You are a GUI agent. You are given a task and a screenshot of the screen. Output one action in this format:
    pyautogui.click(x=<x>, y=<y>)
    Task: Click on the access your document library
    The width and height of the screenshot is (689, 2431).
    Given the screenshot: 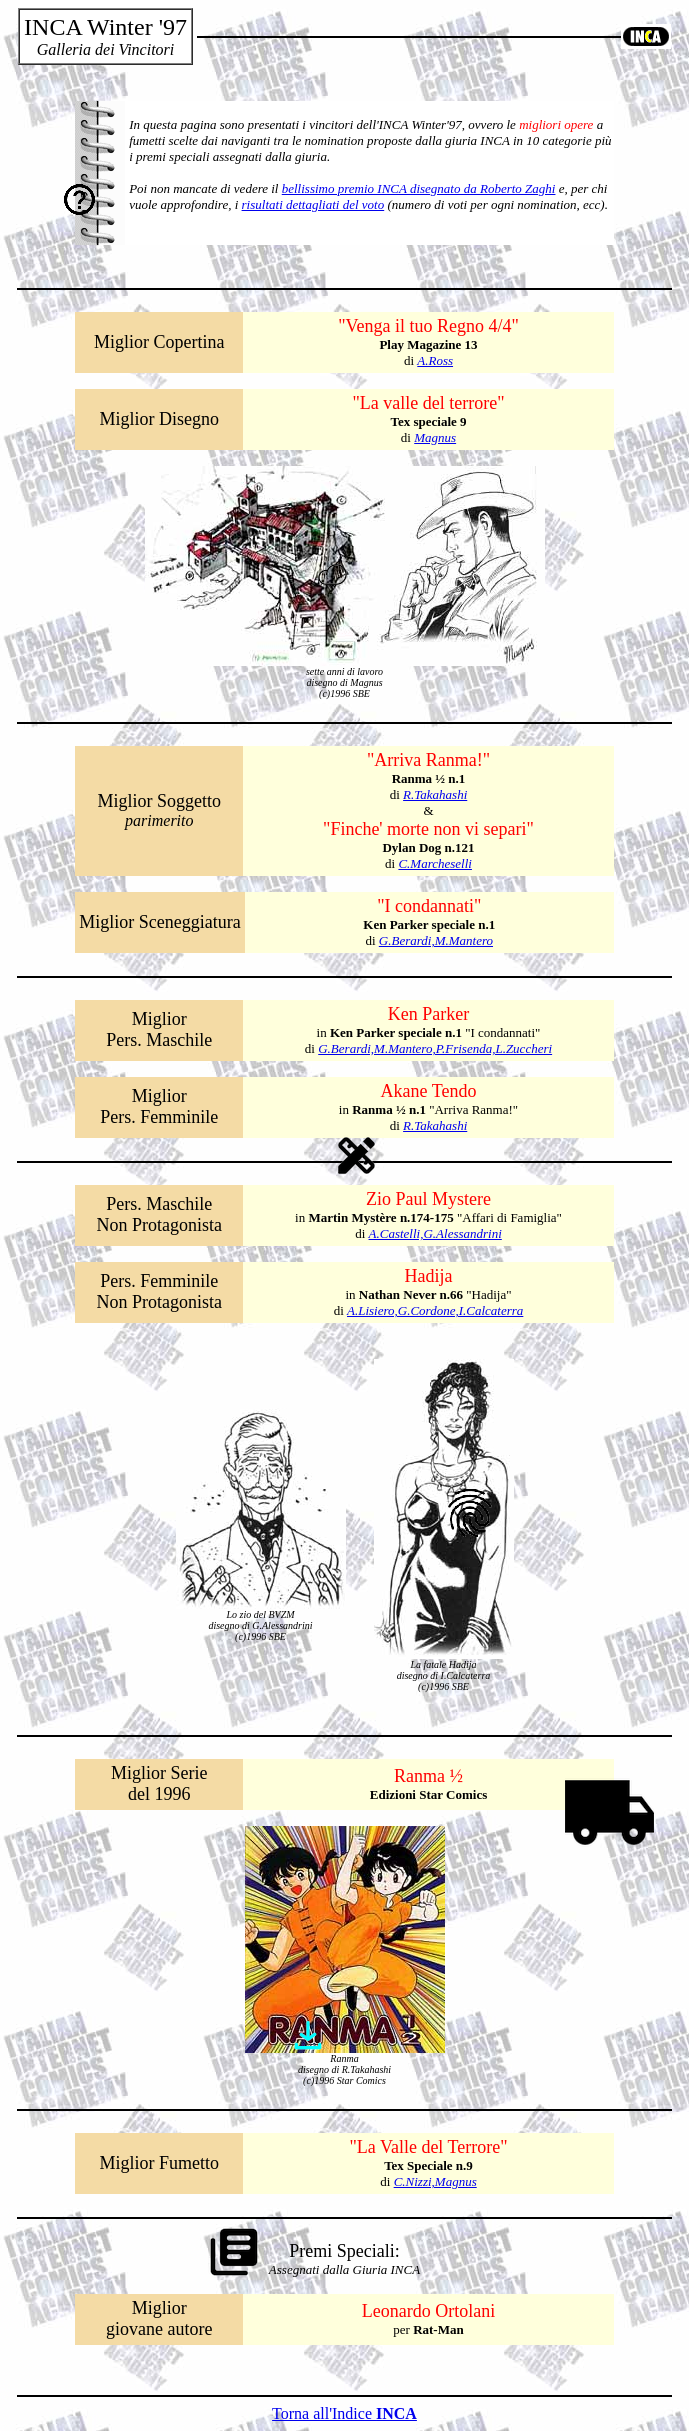 What is the action you would take?
    pyautogui.click(x=234, y=2252)
    